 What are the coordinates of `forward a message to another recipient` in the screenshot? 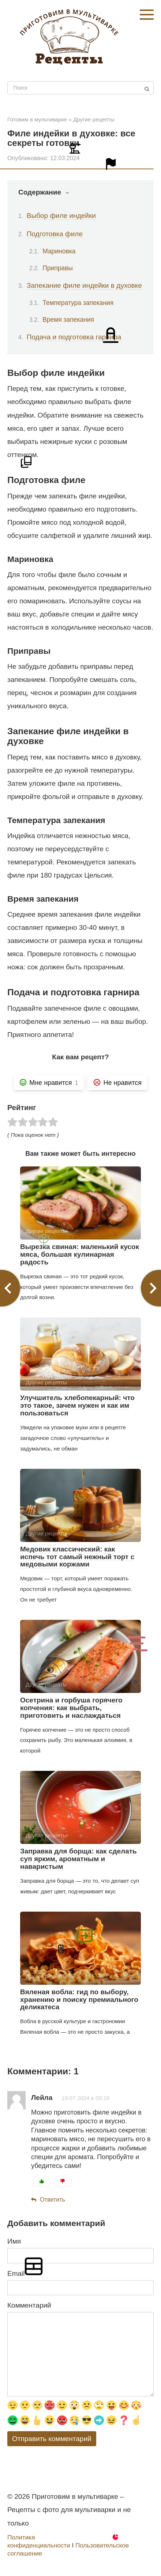 It's located at (85, 1936).